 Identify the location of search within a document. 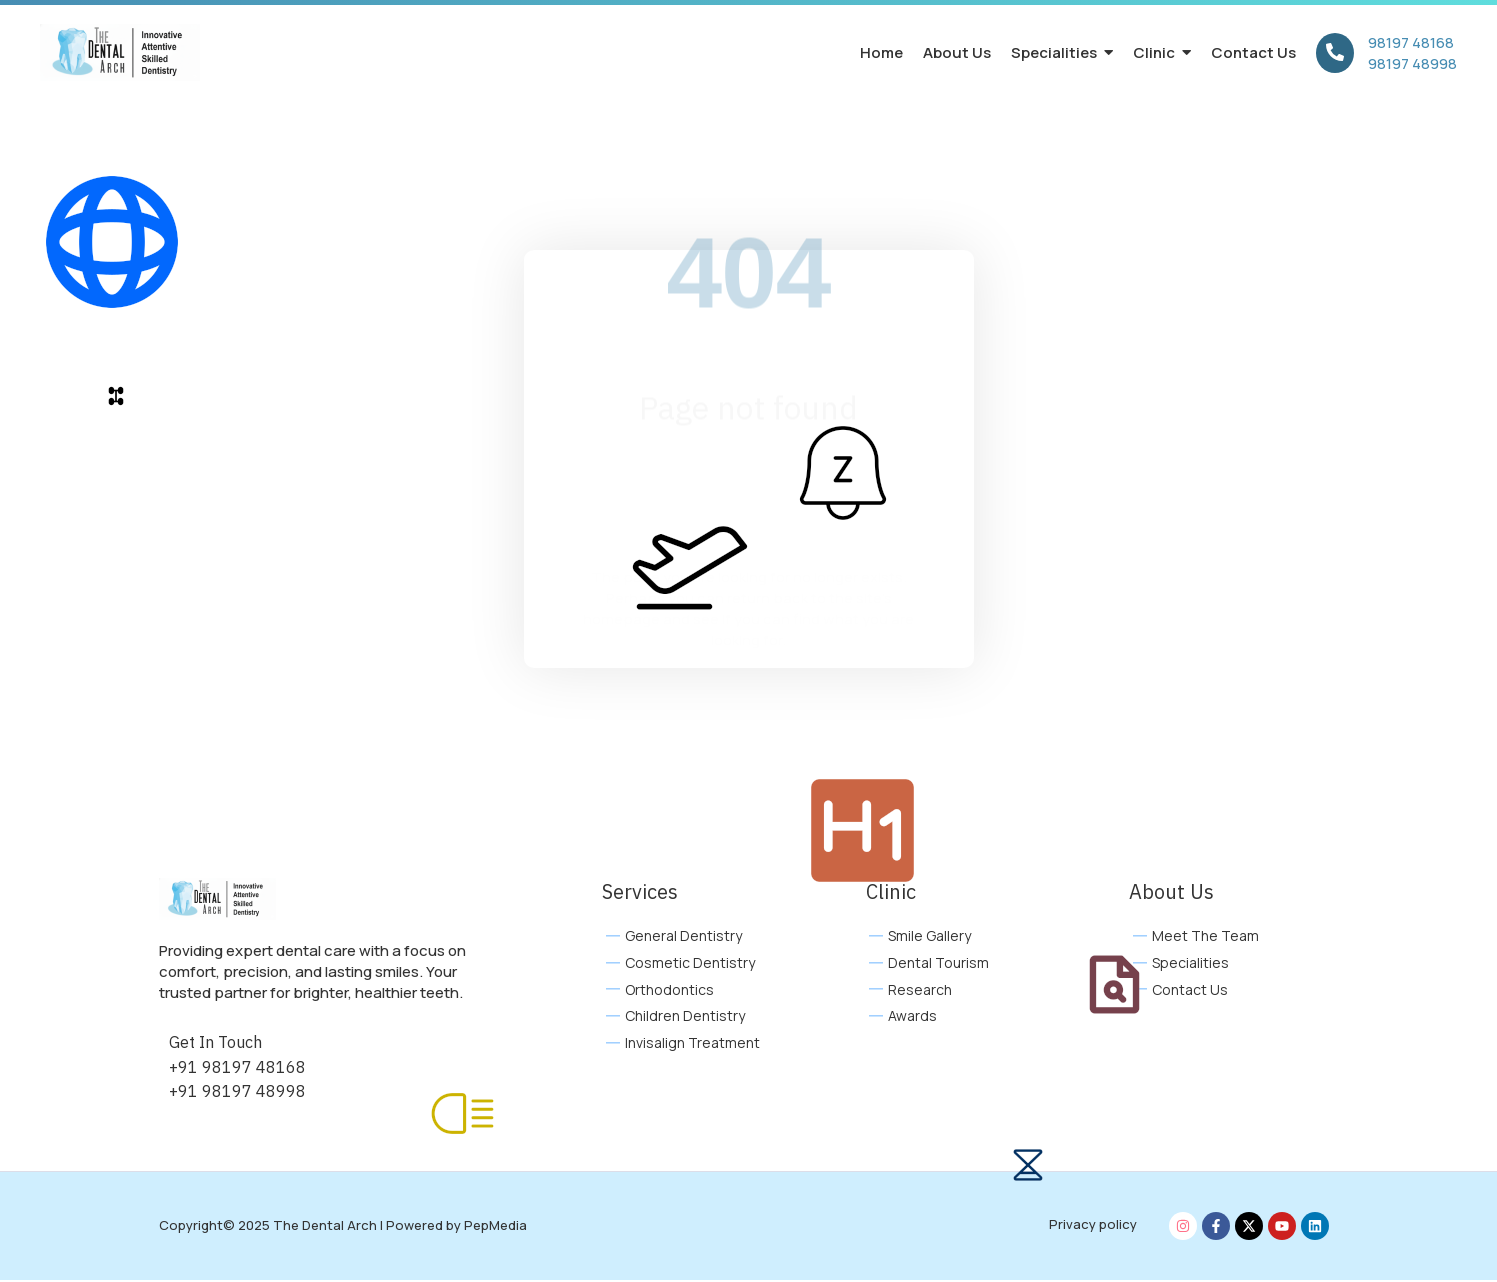
(1114, 984).